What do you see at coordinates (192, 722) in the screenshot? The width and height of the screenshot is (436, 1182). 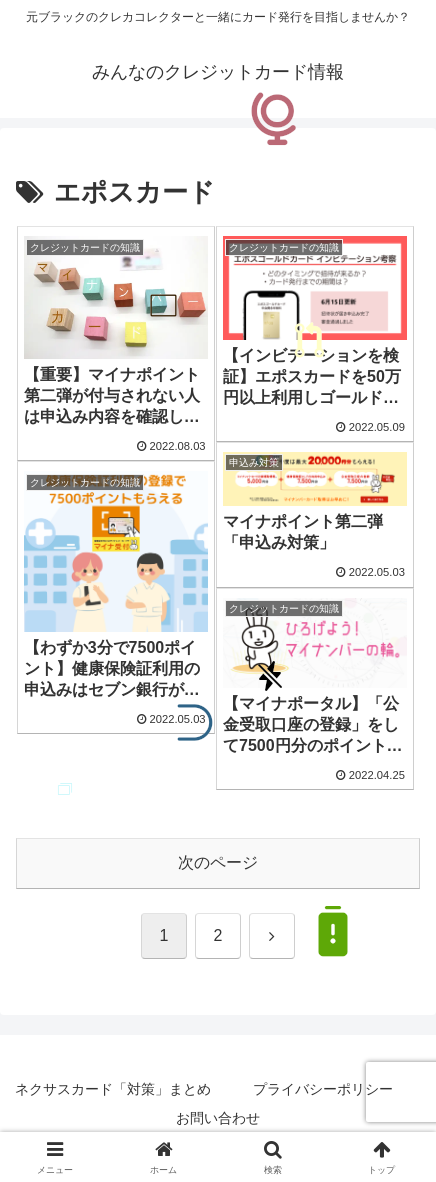 I see `indicates a proper superset relationship in mathematical notation` at bounding box center [192, 722].